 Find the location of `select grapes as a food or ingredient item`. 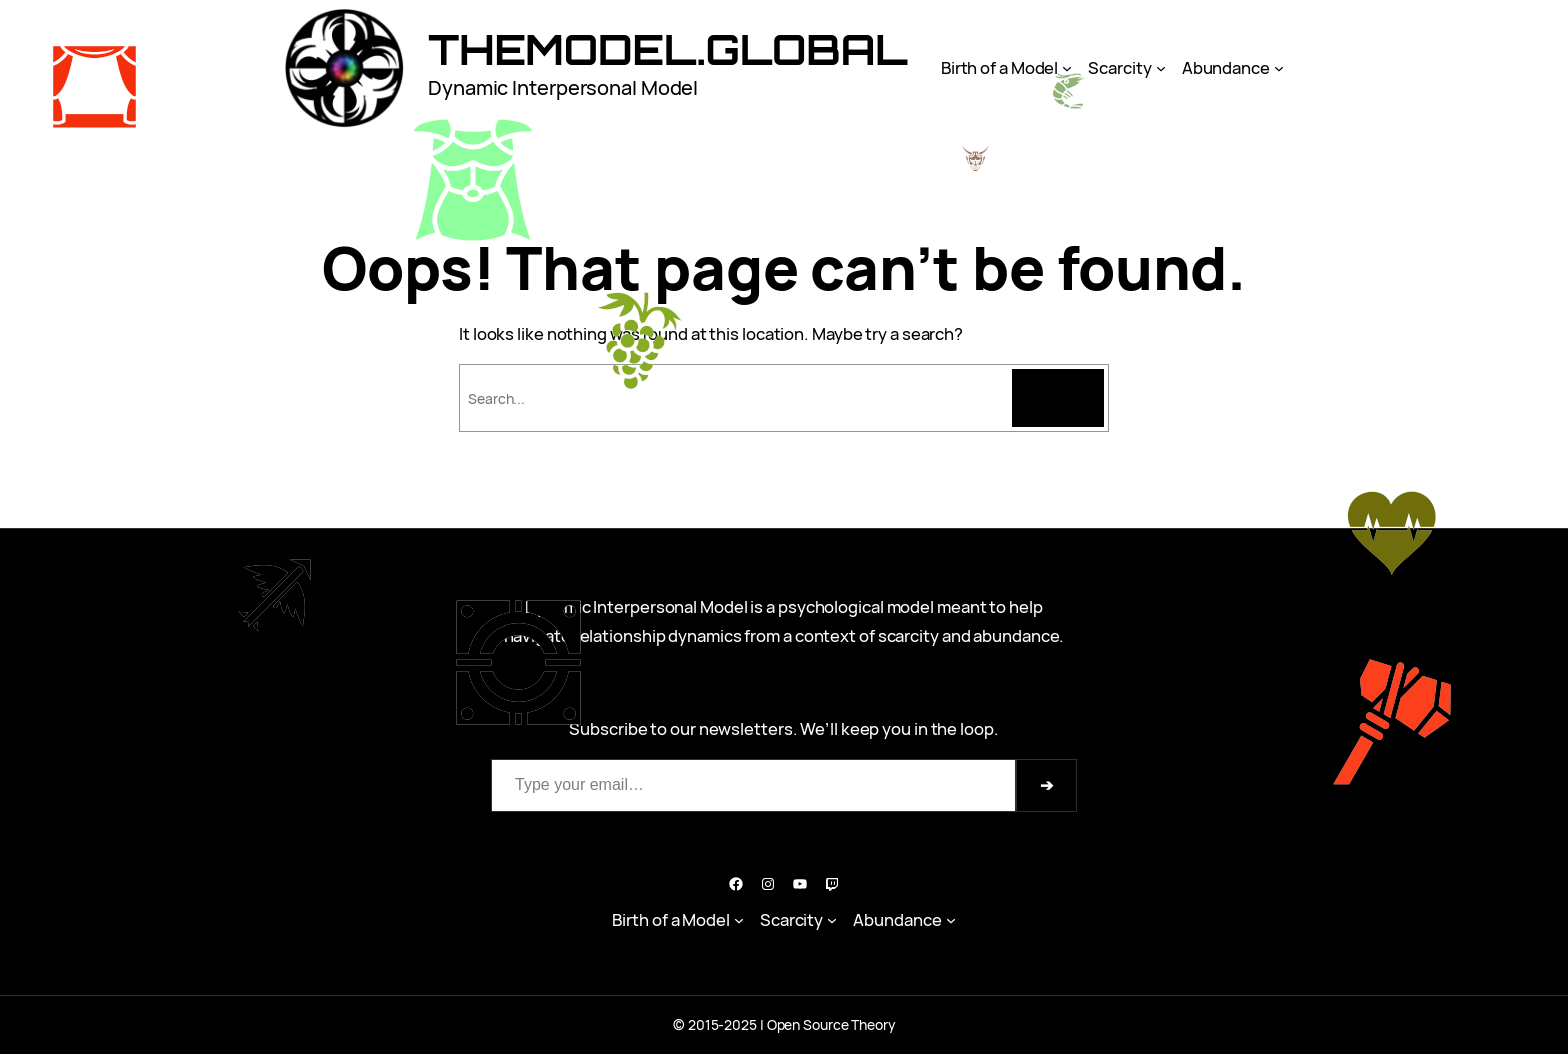

select grapes as a food or ingredient item is located at coordinates (640, 341).